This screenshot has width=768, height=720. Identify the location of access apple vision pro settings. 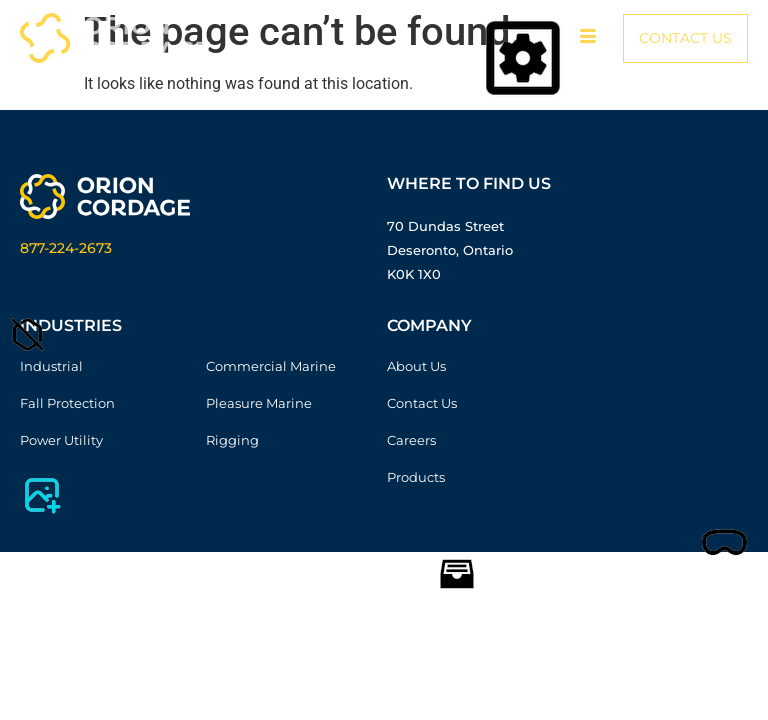
(724, 541).